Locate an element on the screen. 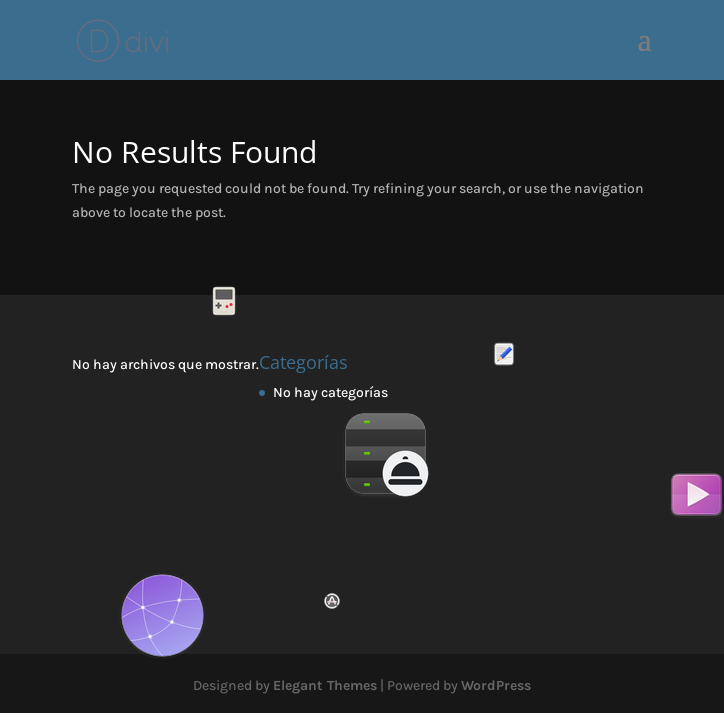 This screenshot has height=720, width=724. open the GNOME Videos (Totem) media player is located at coordinates (696, 494).